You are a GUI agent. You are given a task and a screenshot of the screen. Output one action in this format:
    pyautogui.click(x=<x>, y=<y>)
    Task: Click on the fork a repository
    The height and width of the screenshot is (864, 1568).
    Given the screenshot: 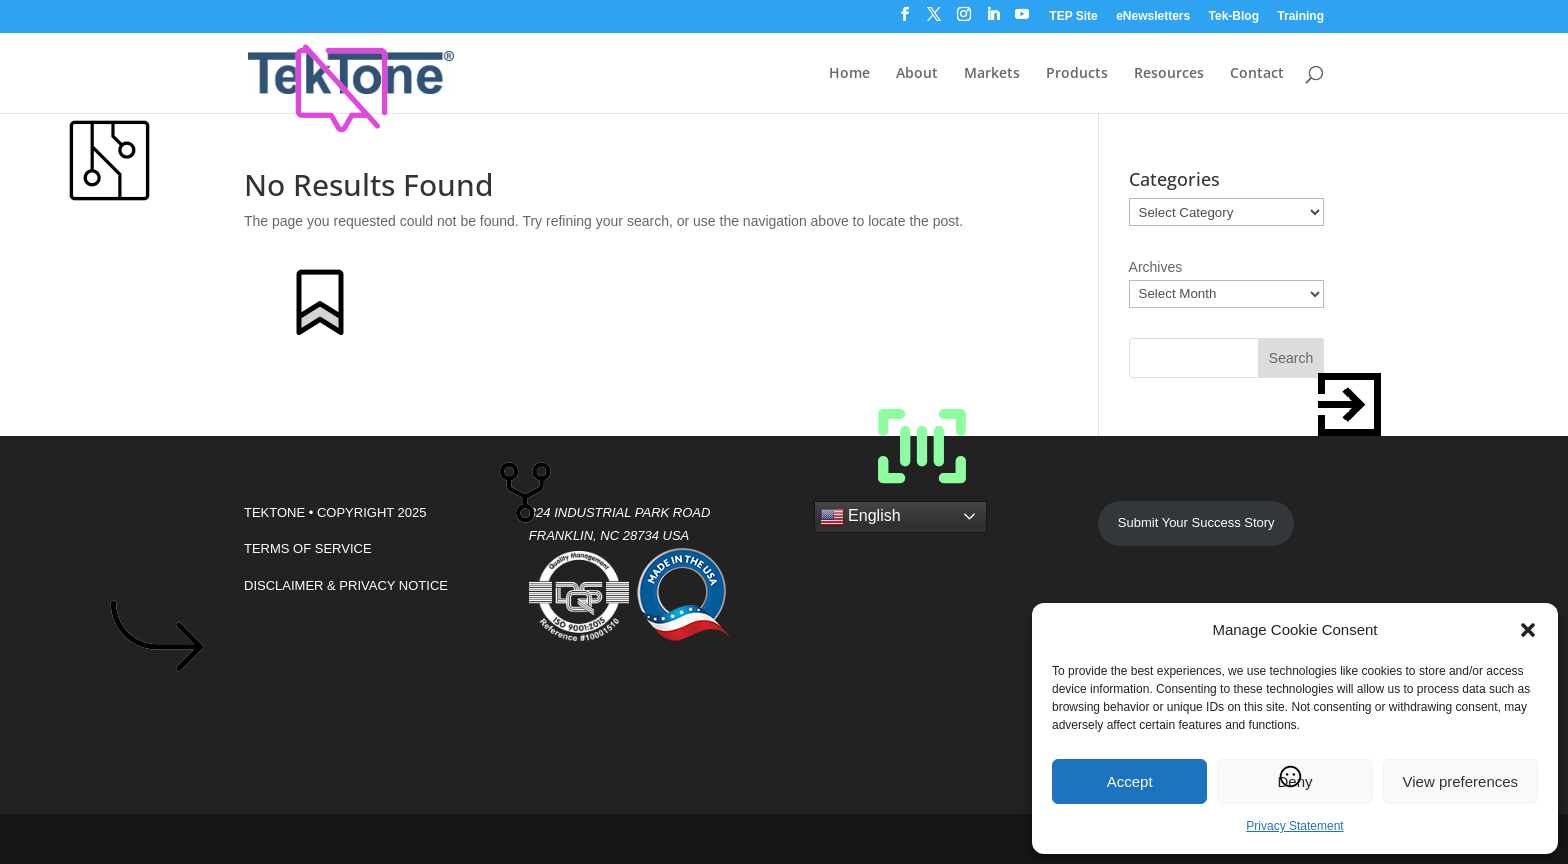 What is the action you would take?
    pyautogui.click(x=523, y=490)
    